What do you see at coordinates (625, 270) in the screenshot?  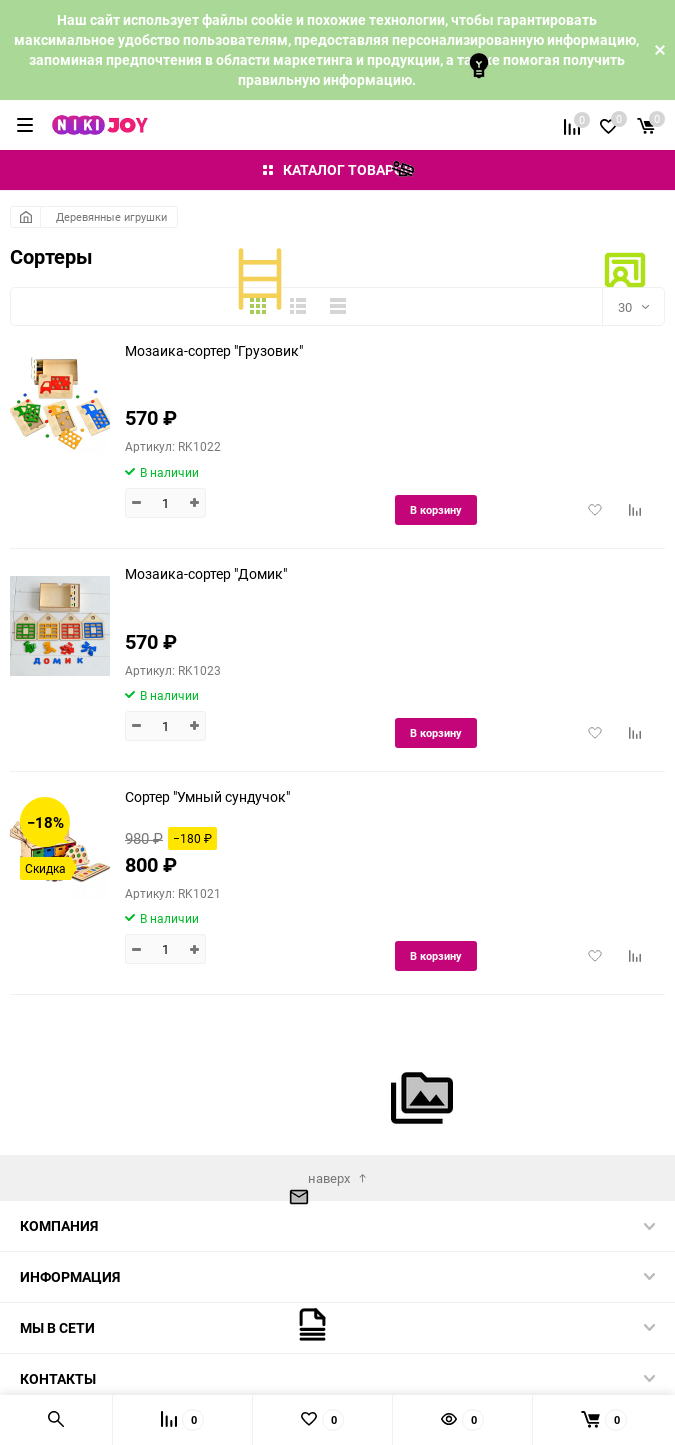 I see `access teaching or presentation tools` at bounding box center [625, 270].